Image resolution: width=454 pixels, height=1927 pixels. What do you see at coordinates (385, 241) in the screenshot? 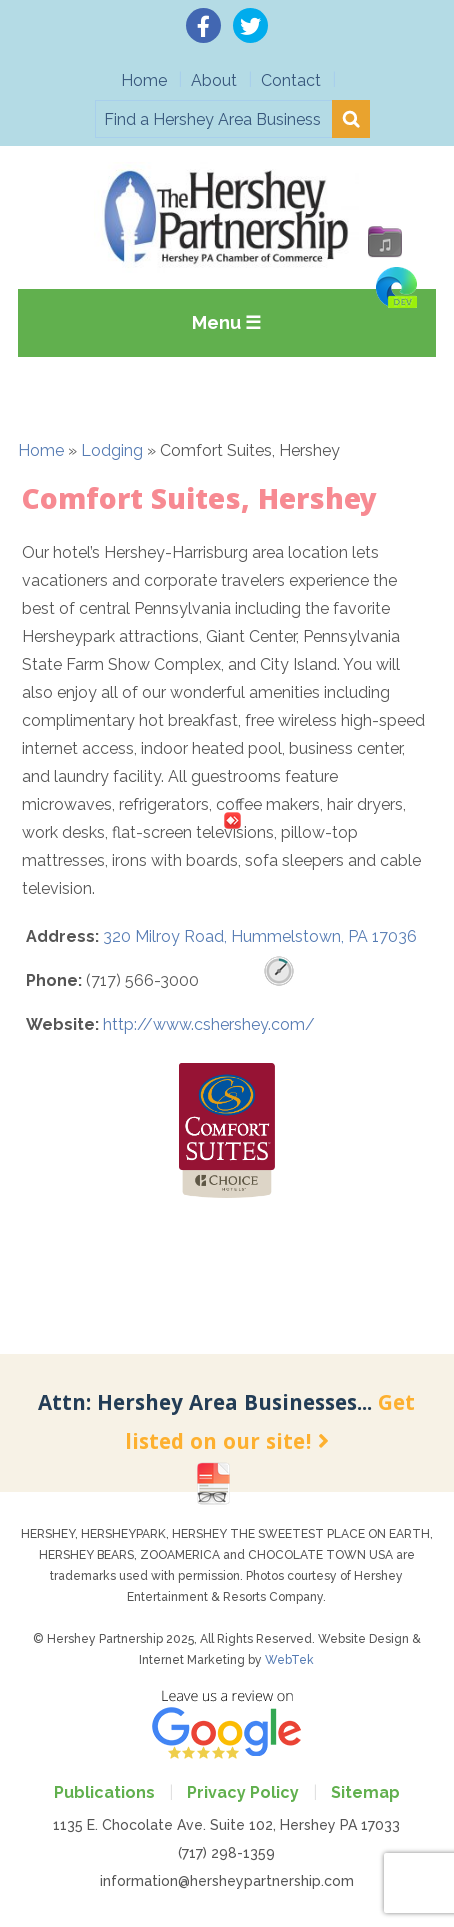
I see `open your music folder` at bounding box center [385, 241].